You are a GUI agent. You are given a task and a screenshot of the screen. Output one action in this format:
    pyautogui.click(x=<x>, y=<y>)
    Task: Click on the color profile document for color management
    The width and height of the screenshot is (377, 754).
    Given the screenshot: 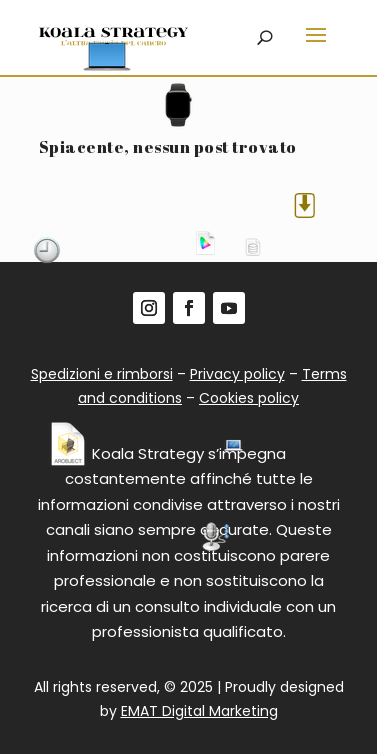 What is the action you would take?
    pyautogui.click(x=205, y=243)
    